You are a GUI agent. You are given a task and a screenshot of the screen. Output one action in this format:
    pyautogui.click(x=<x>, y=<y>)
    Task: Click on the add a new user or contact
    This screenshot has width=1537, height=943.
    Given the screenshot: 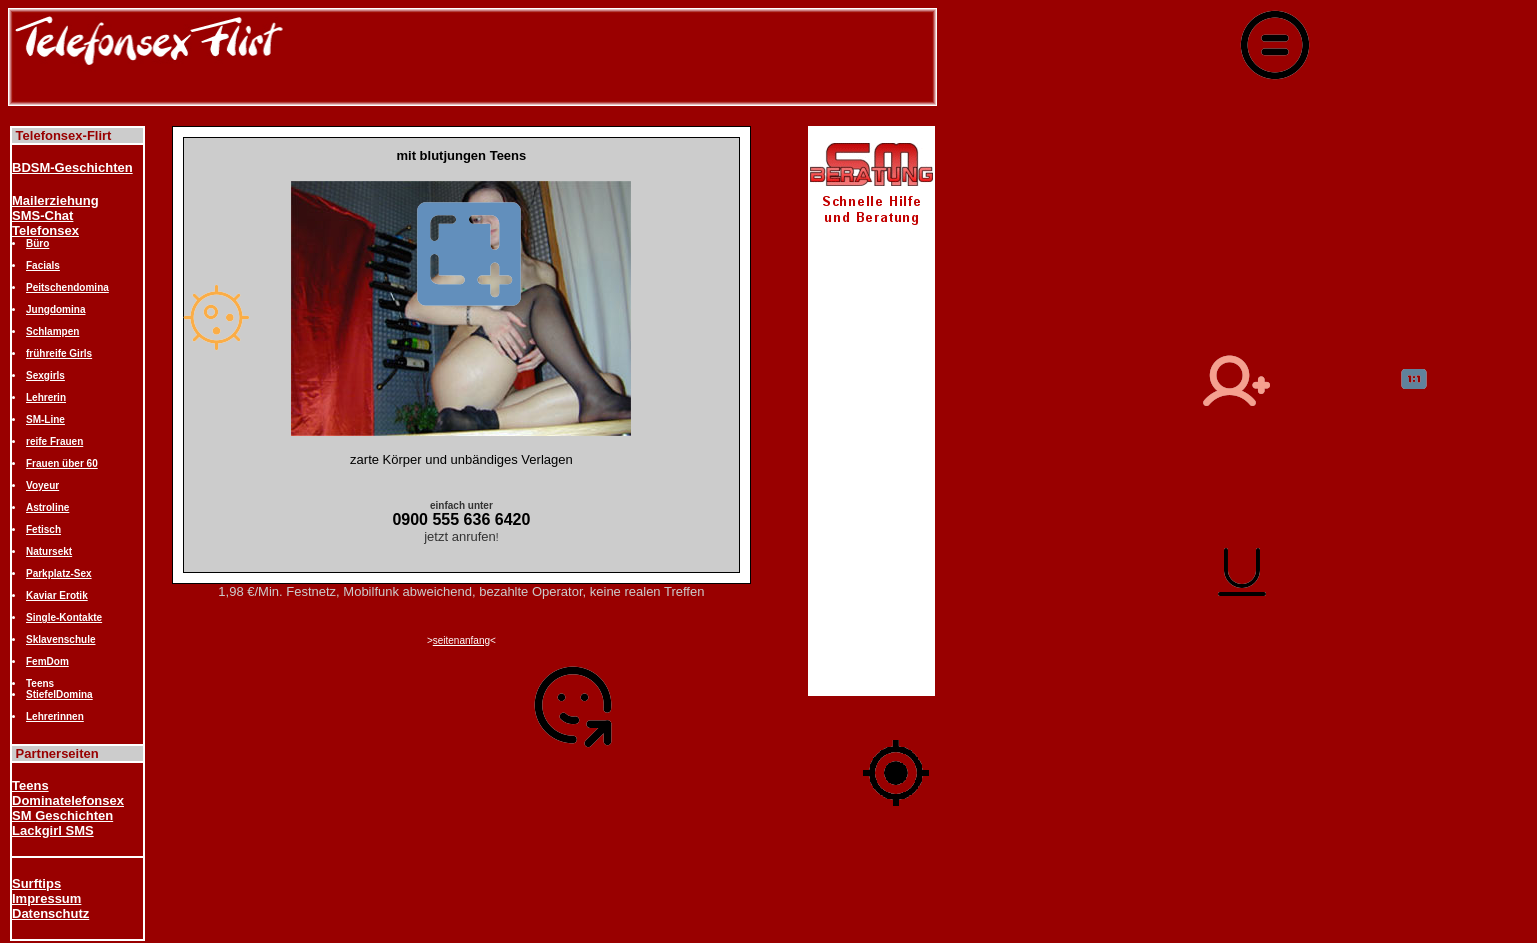 What is the action you would take?
    pyautogui.click(x=1235, y=383)
    